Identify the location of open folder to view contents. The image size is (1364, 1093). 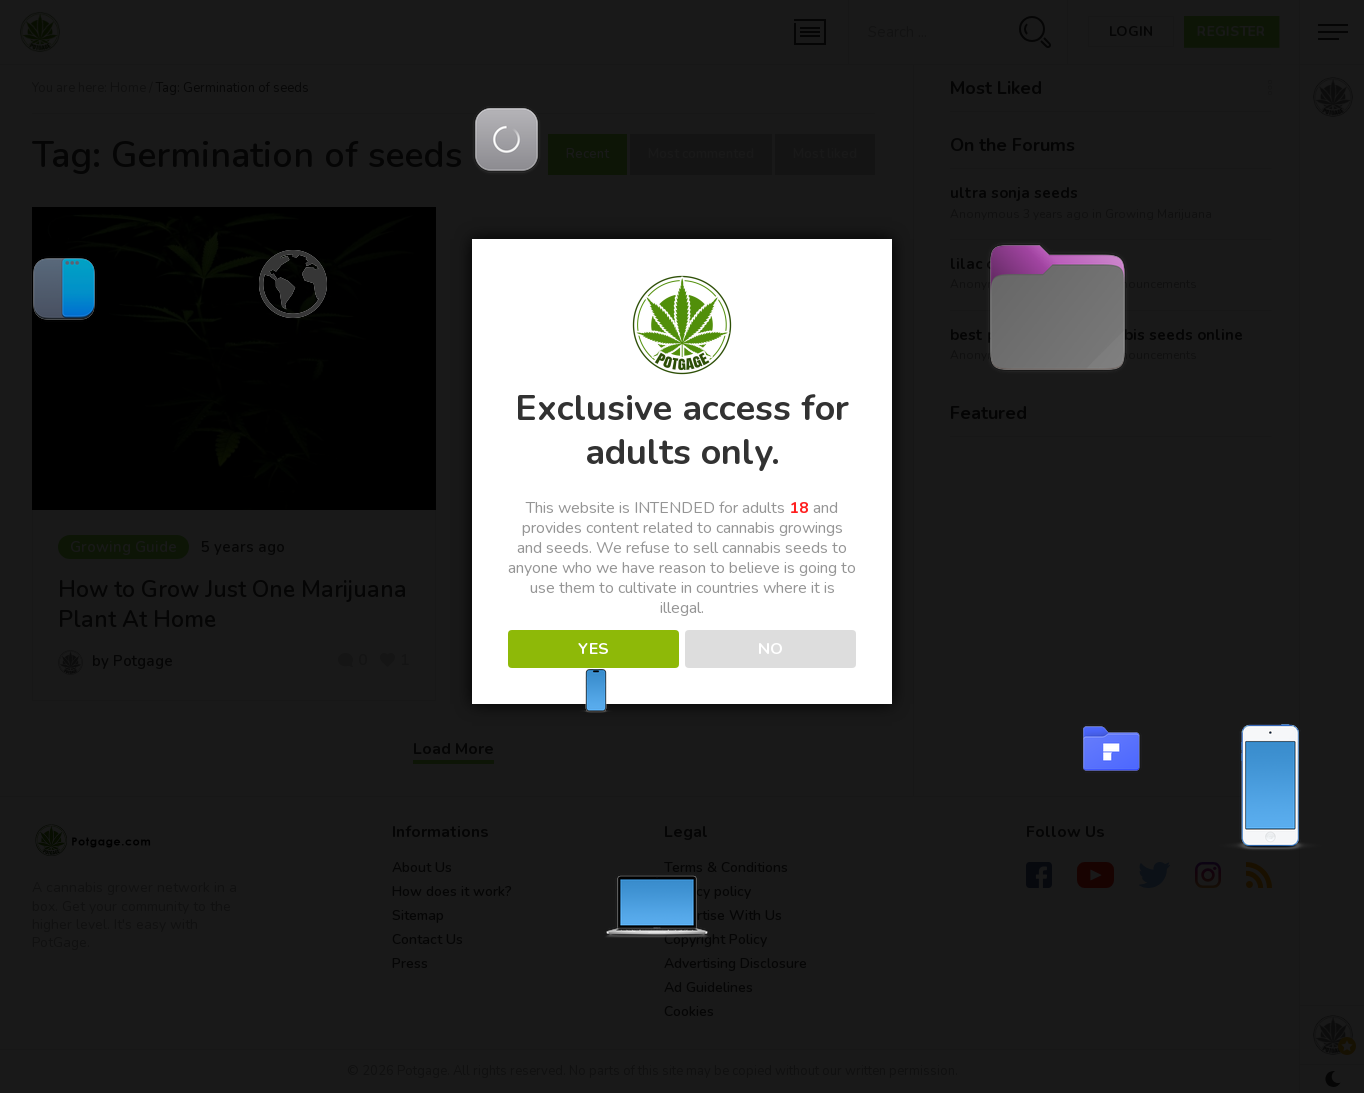
(1057, 307).